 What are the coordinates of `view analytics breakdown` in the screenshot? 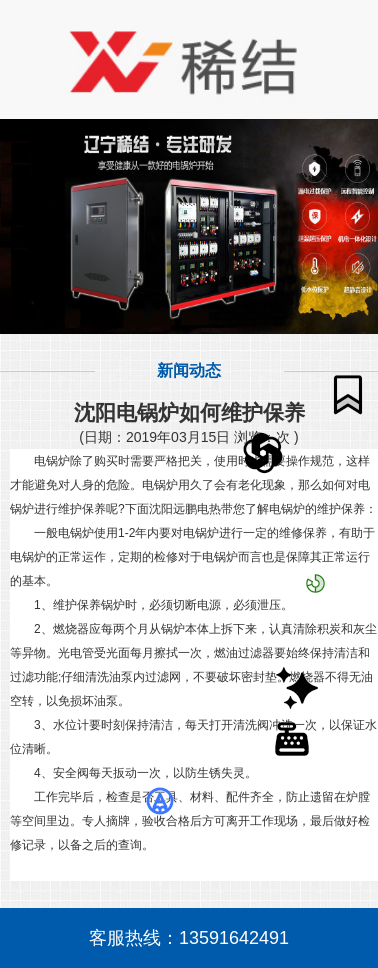 It's located at (315, 583).